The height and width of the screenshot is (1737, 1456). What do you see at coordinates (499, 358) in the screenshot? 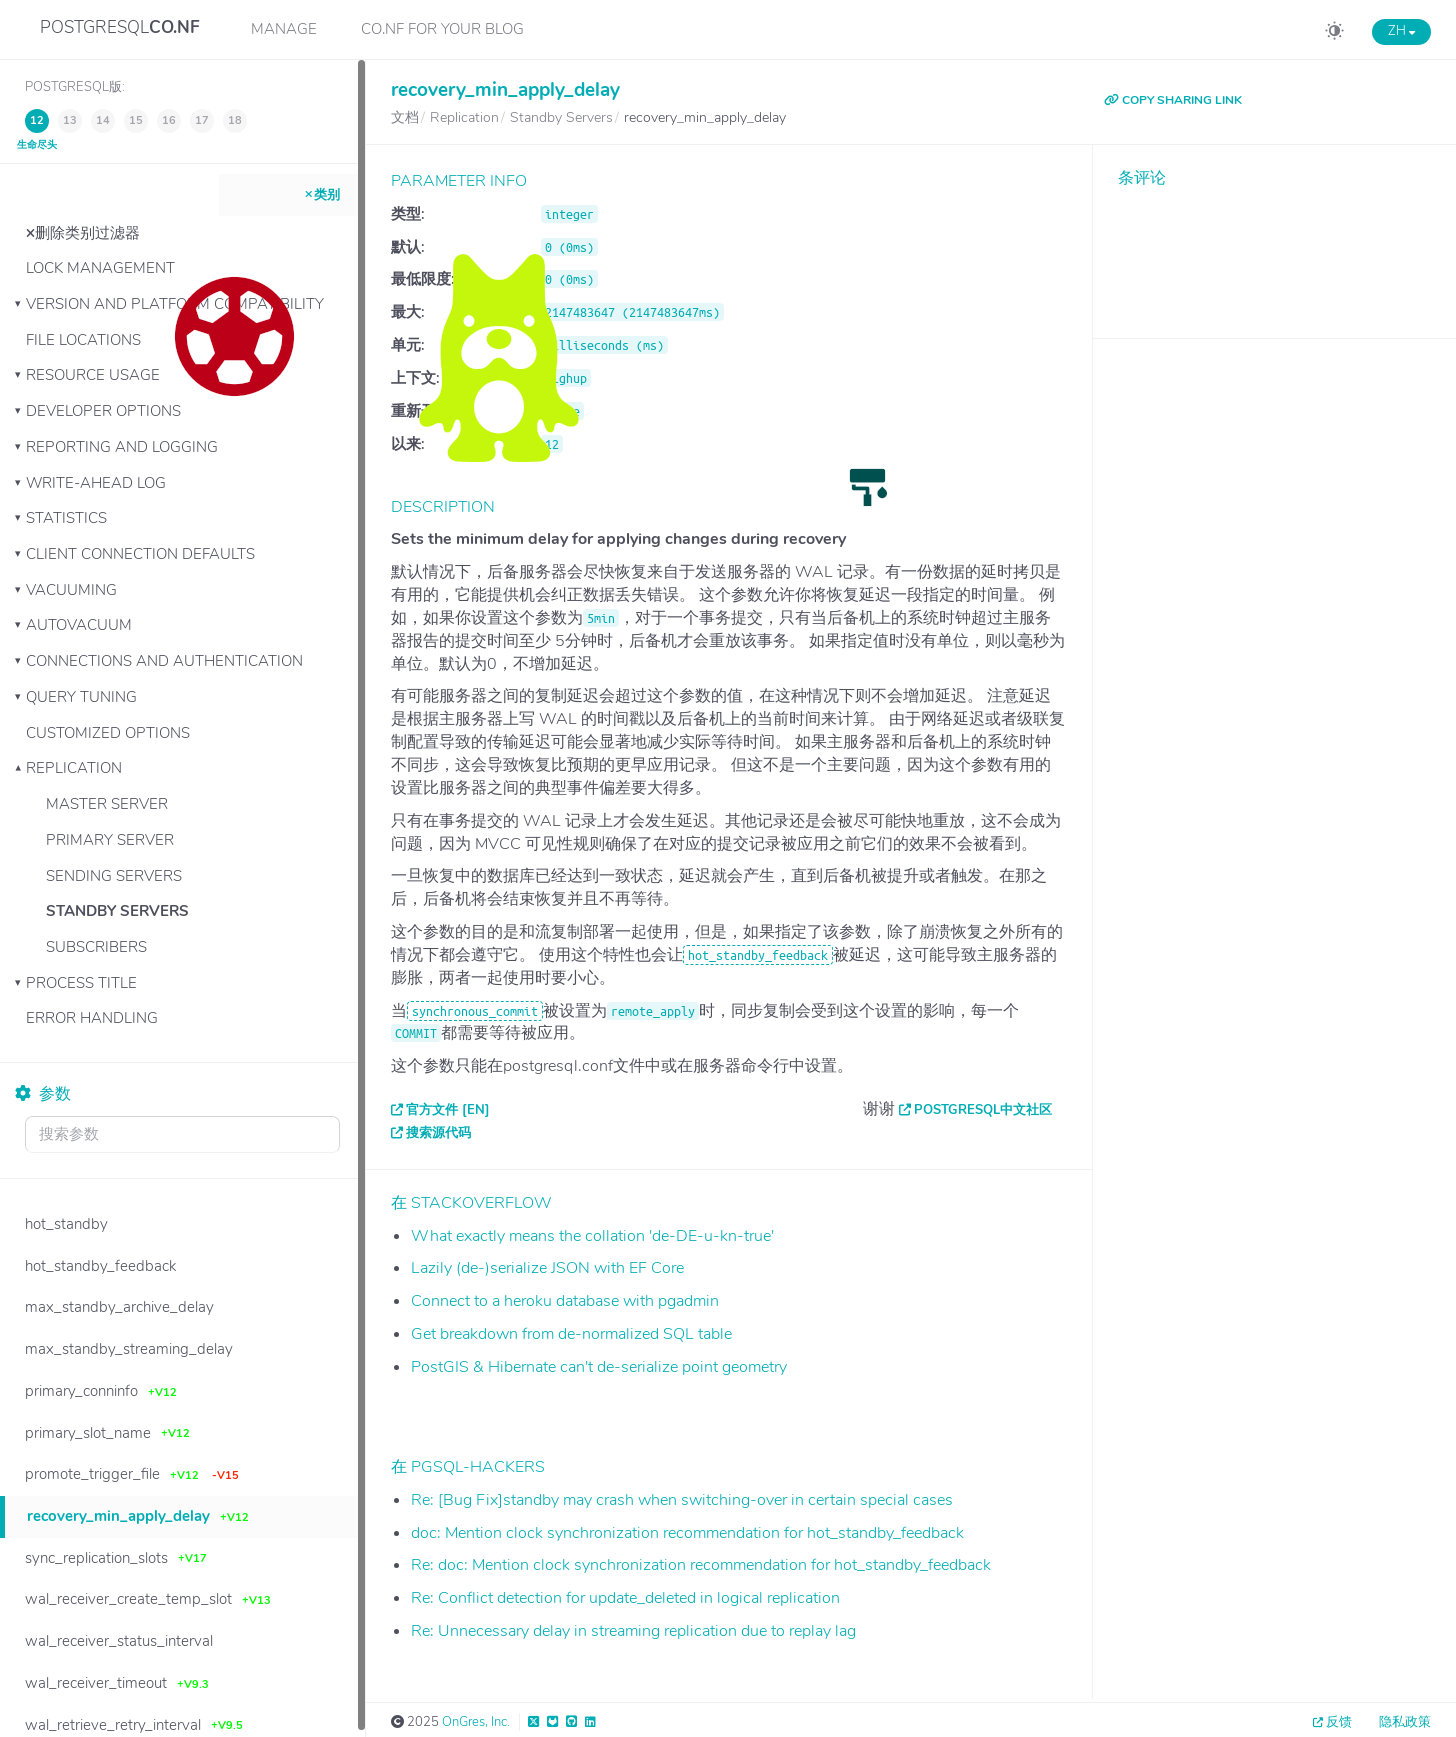
I see `link to or open ameba account` at bounding box center [499, 358].